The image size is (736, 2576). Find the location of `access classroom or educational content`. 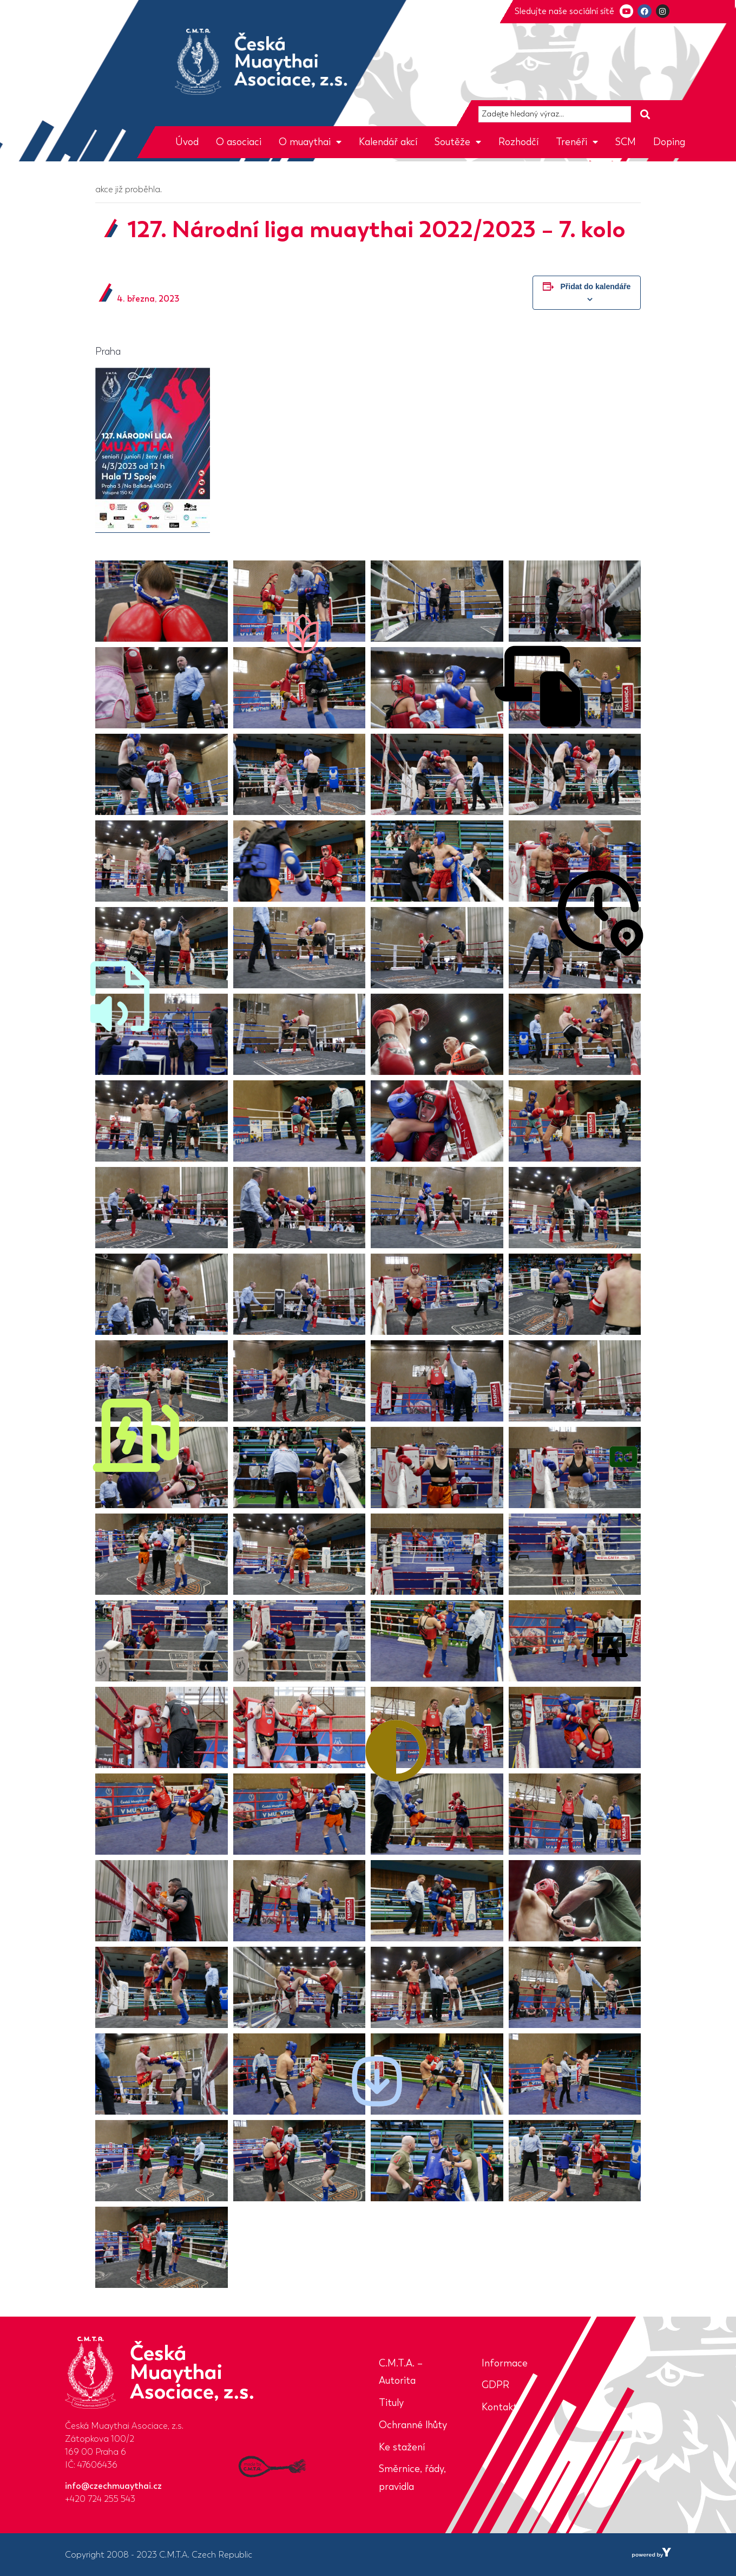

access classroom or educational content is located at coordinates (609, 1645).